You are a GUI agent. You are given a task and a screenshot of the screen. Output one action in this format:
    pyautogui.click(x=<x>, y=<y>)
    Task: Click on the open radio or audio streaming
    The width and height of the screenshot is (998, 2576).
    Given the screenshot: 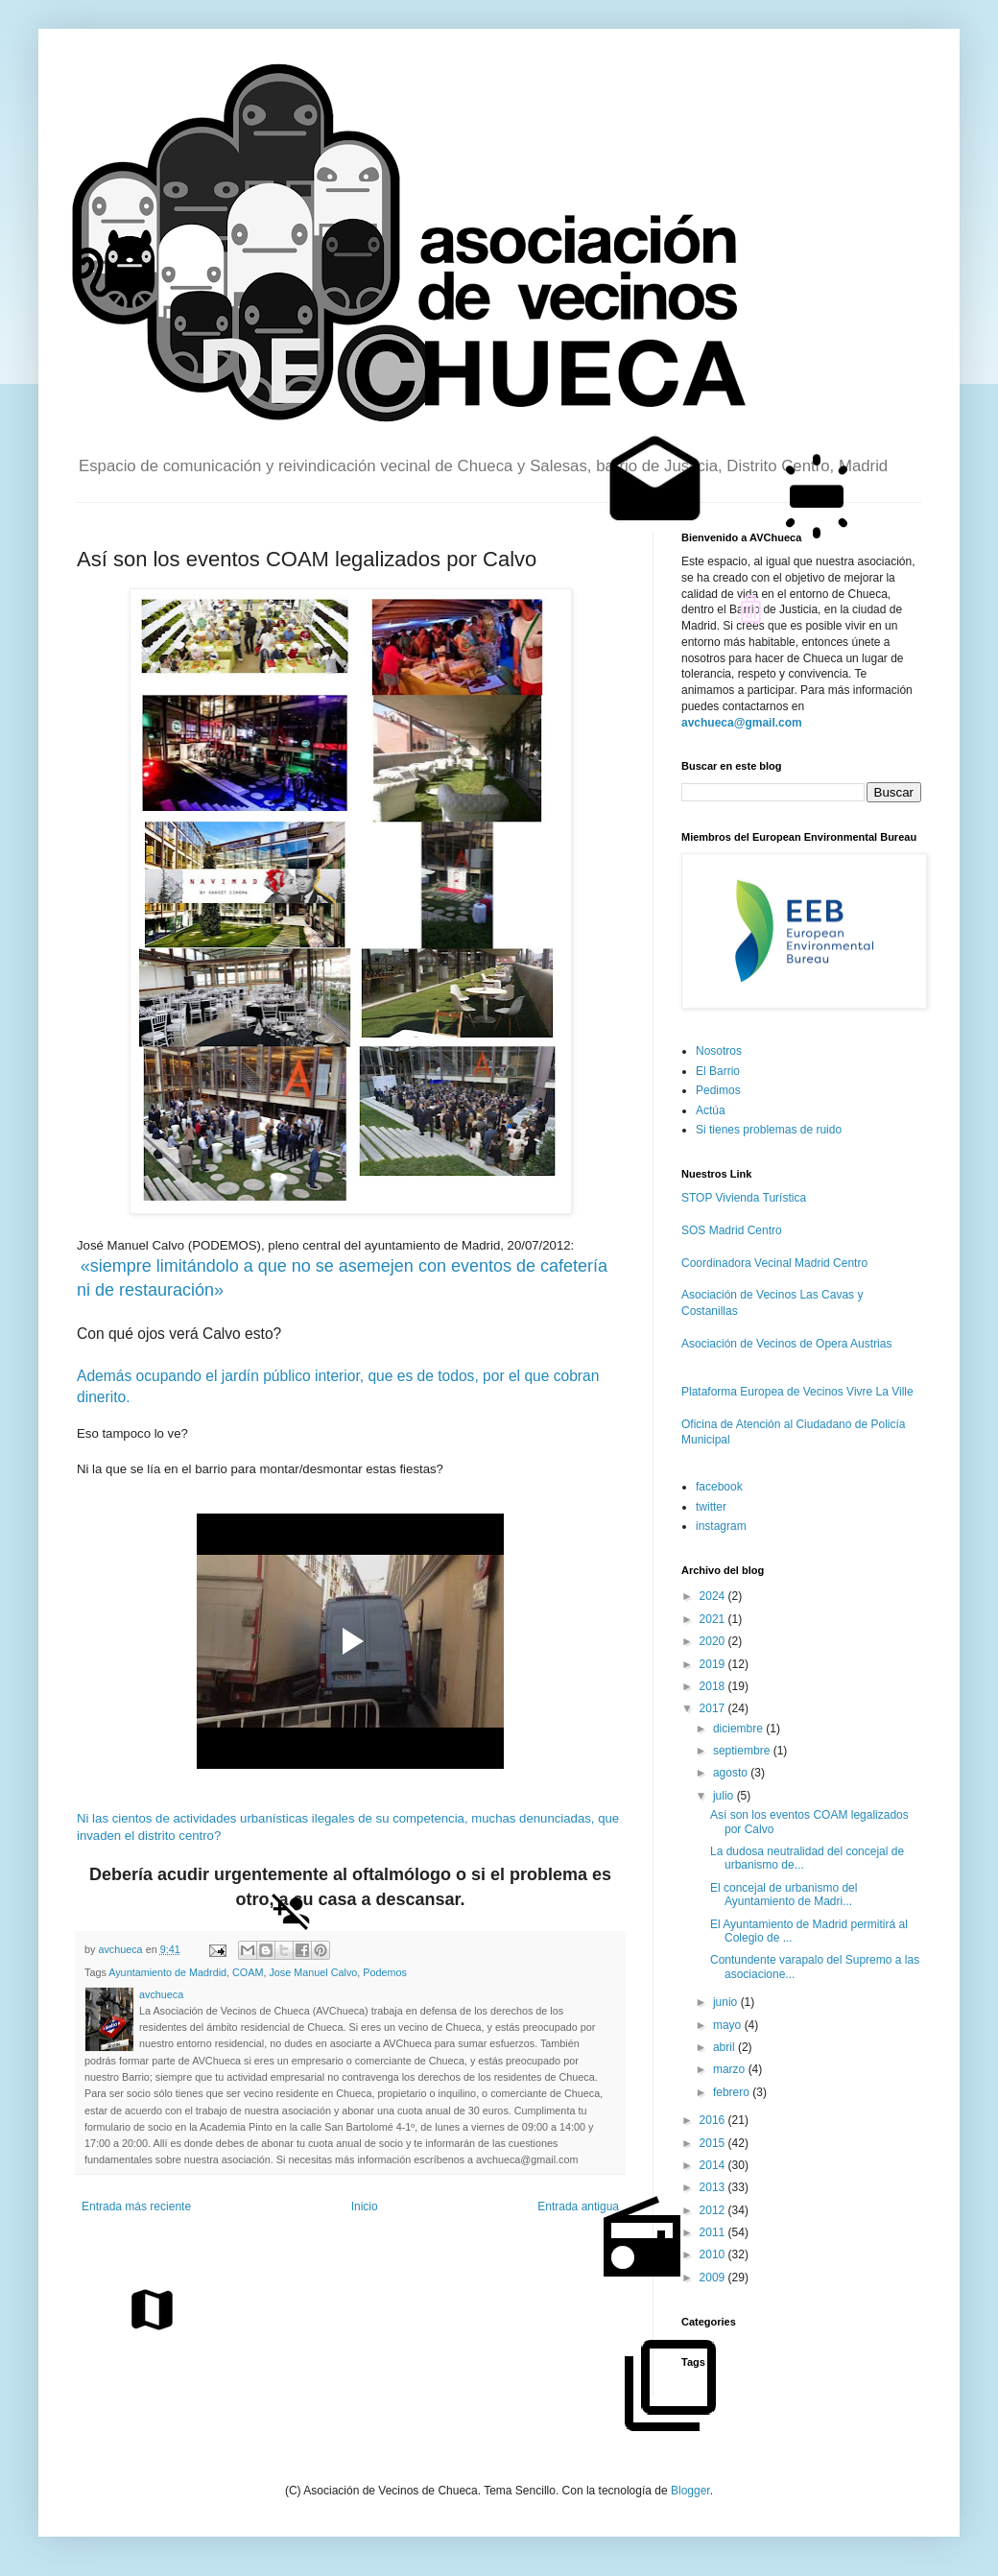 What is the action you would take?
    pyautogui.click(x=642, y=2238)
    